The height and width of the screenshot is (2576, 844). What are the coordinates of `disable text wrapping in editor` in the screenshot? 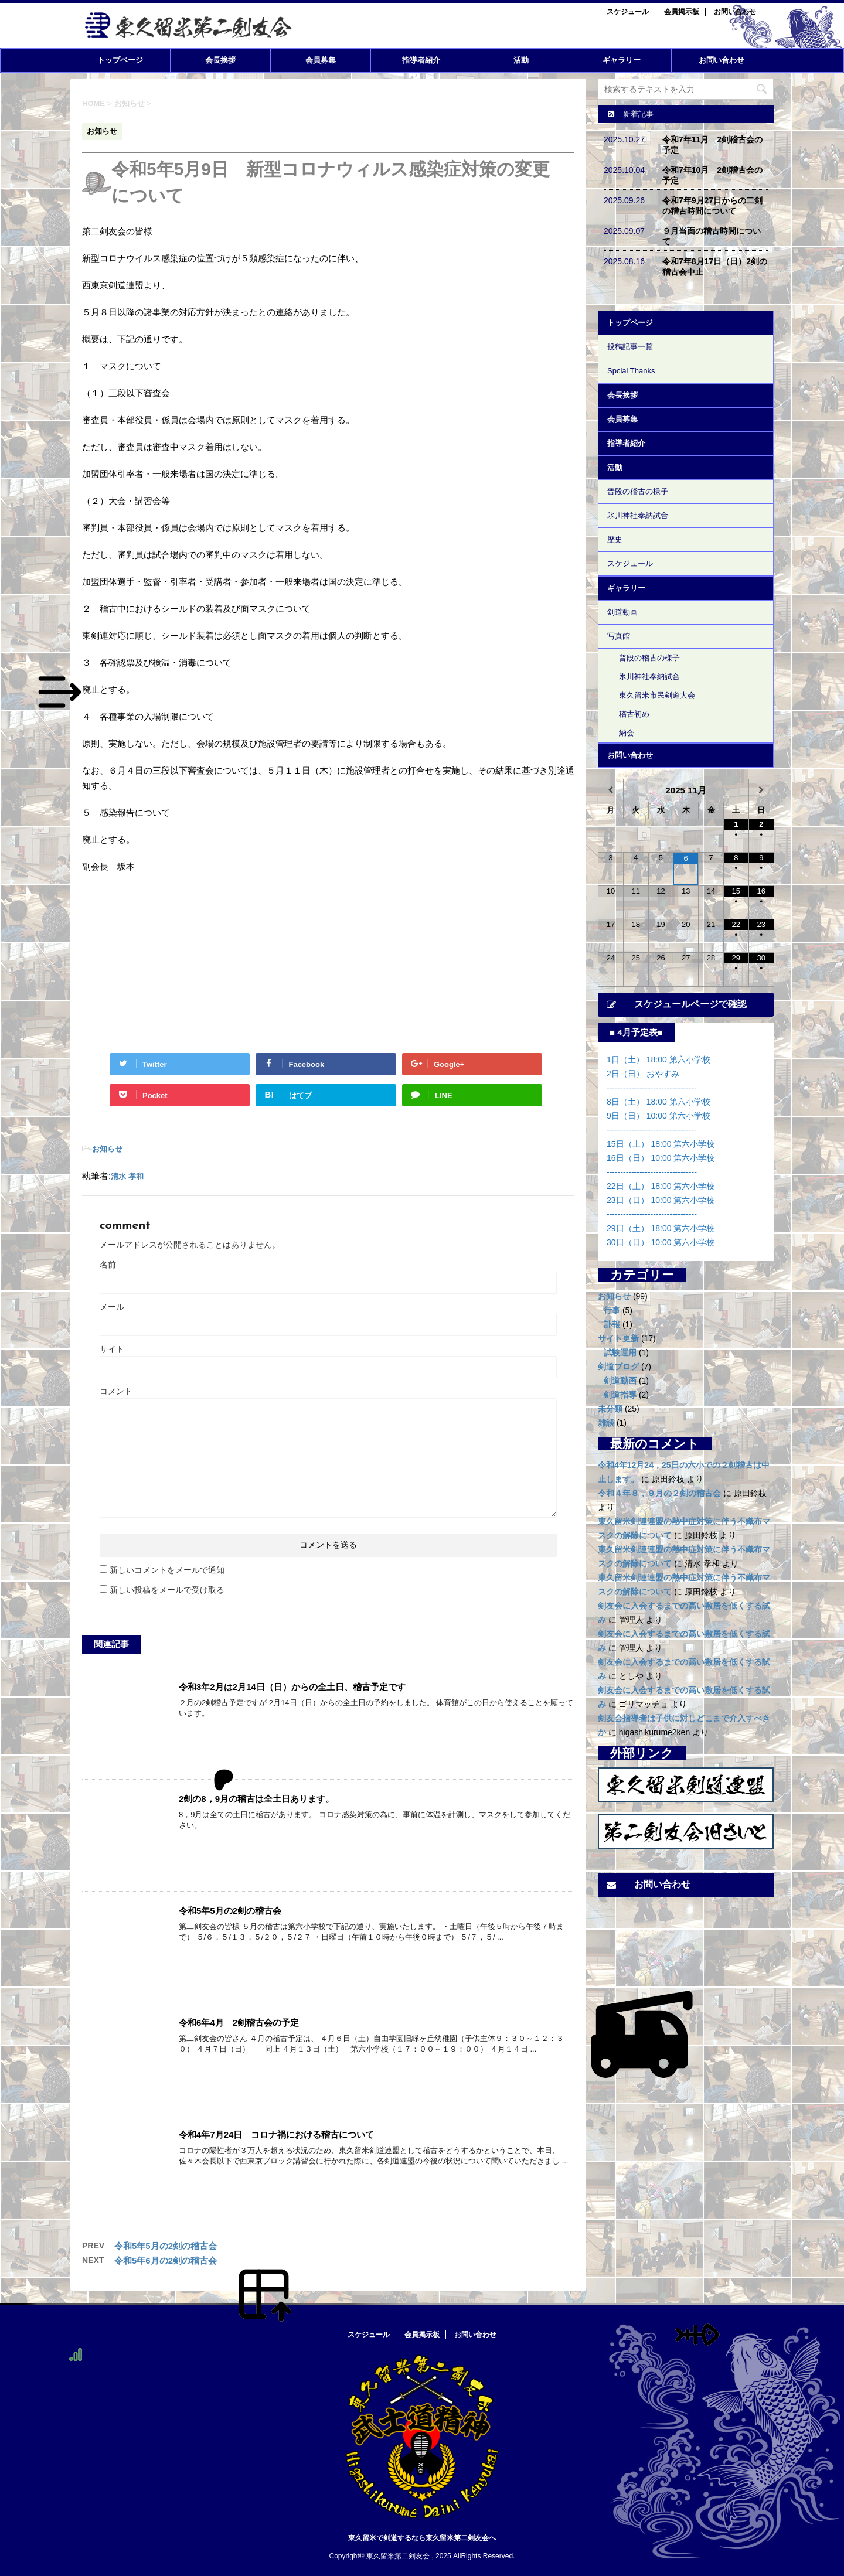 It's located at (59, 692).